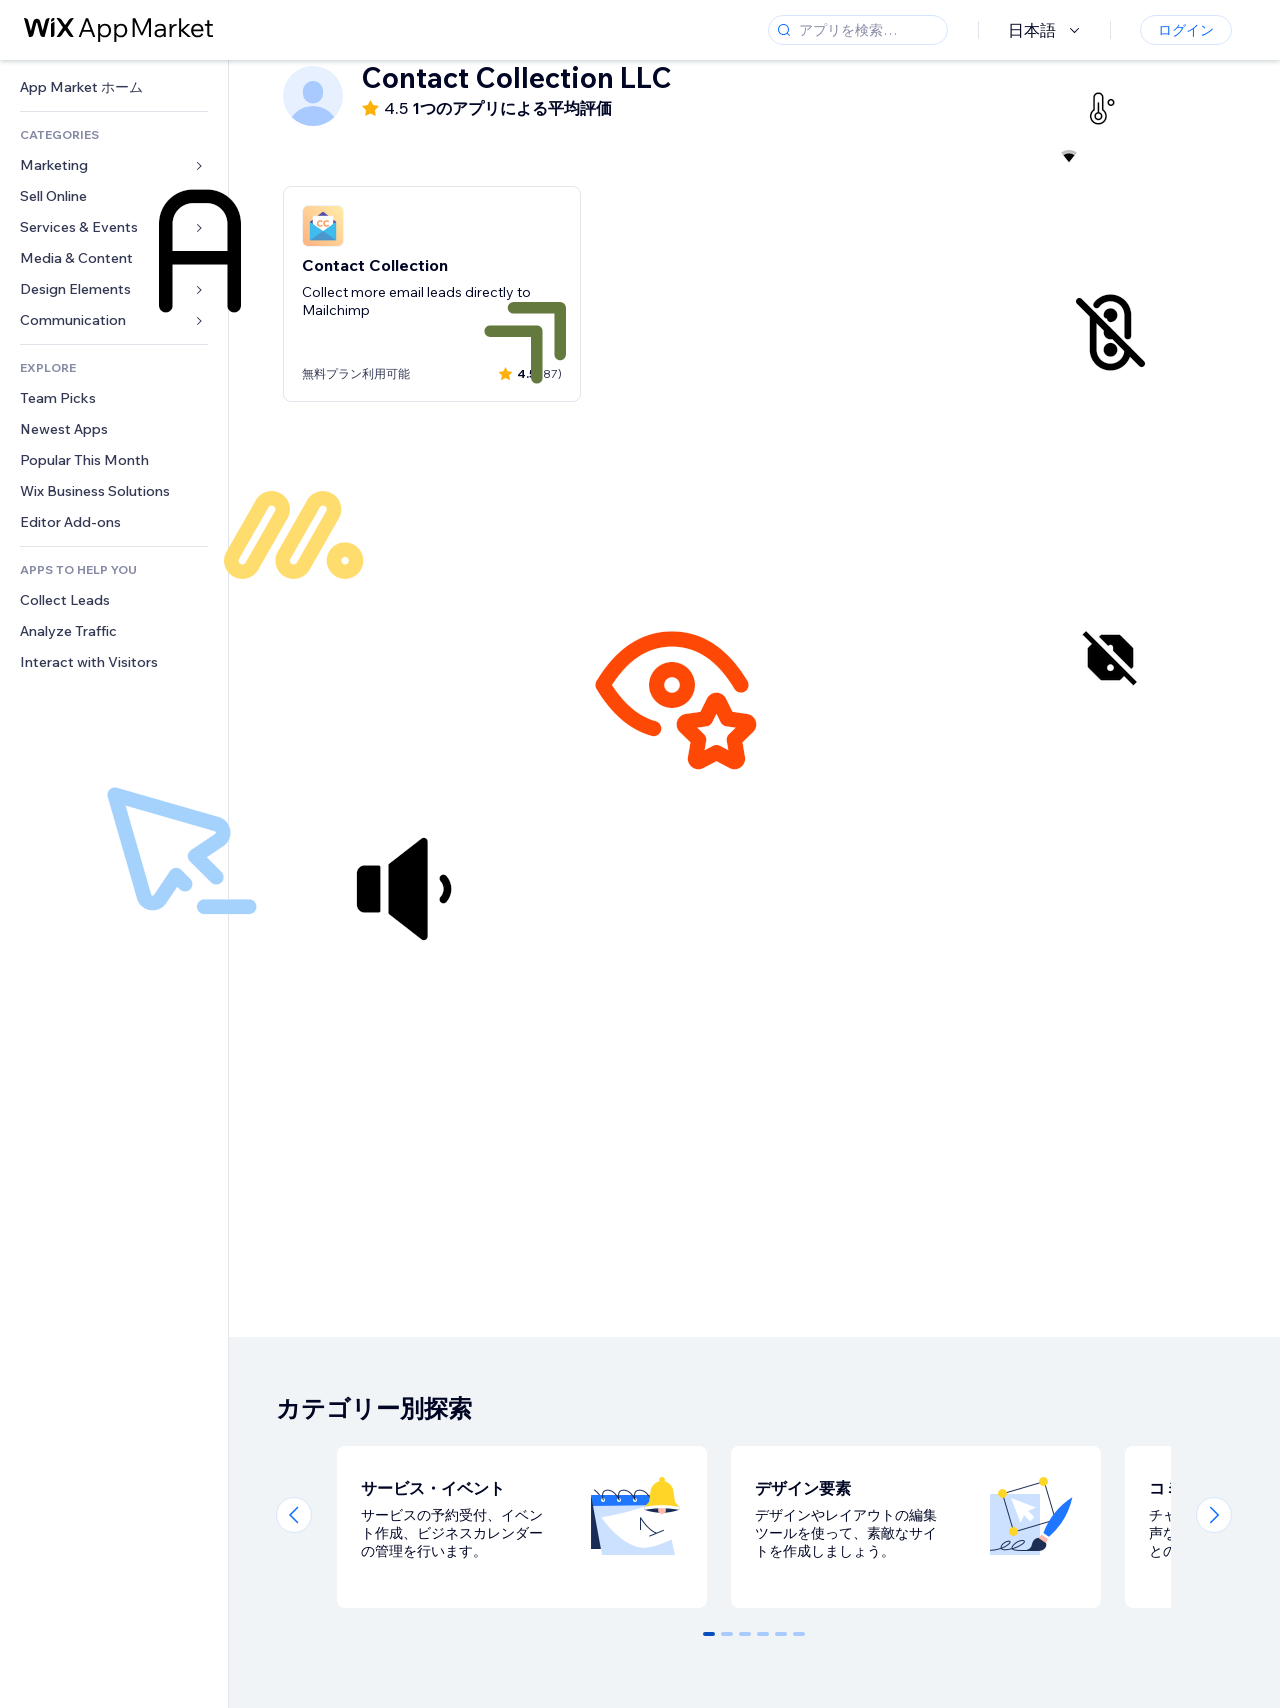 The height and width of the screenshot is (1708, 1280). What do you see at coordinates (1110, 657) in the screenshot?
I see `disable or turn off reporting` at bounding box center [1110, 657].